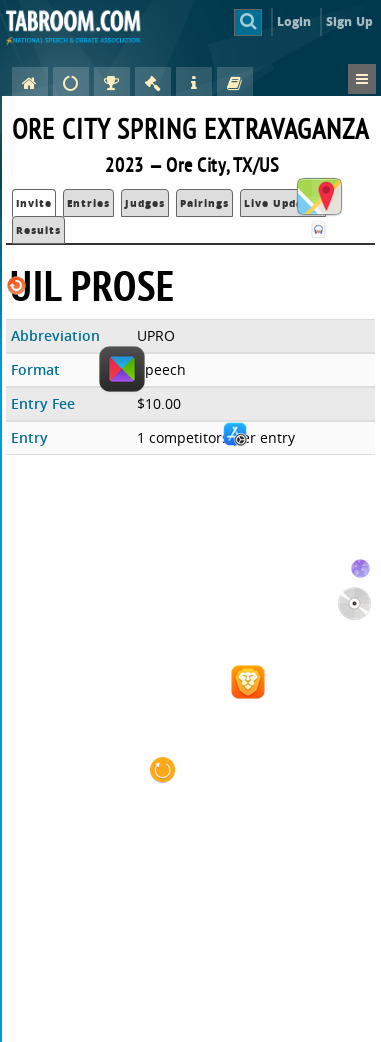 This screenshot has height=1042, width=381. I want to click on open the maps application, so click(319, 196).